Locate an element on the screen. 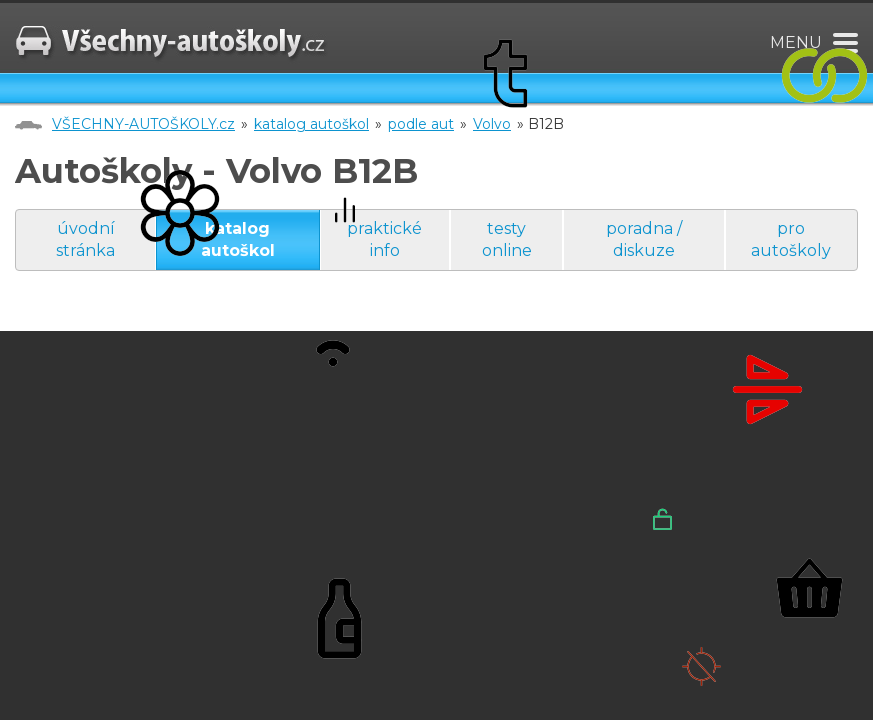 Image resolution: width=873 pixels, height=720 pixels. browse wine selection is located at coordinates (339, 618).